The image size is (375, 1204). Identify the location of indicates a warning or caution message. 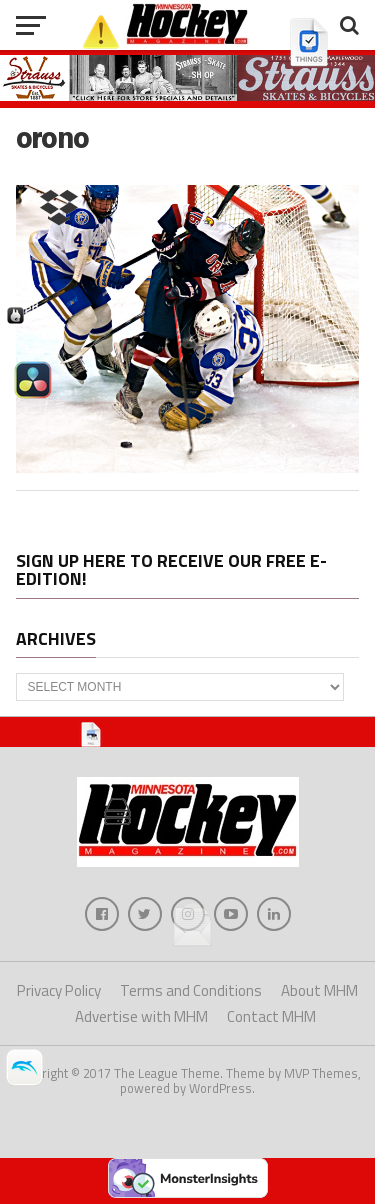
(101, 32).